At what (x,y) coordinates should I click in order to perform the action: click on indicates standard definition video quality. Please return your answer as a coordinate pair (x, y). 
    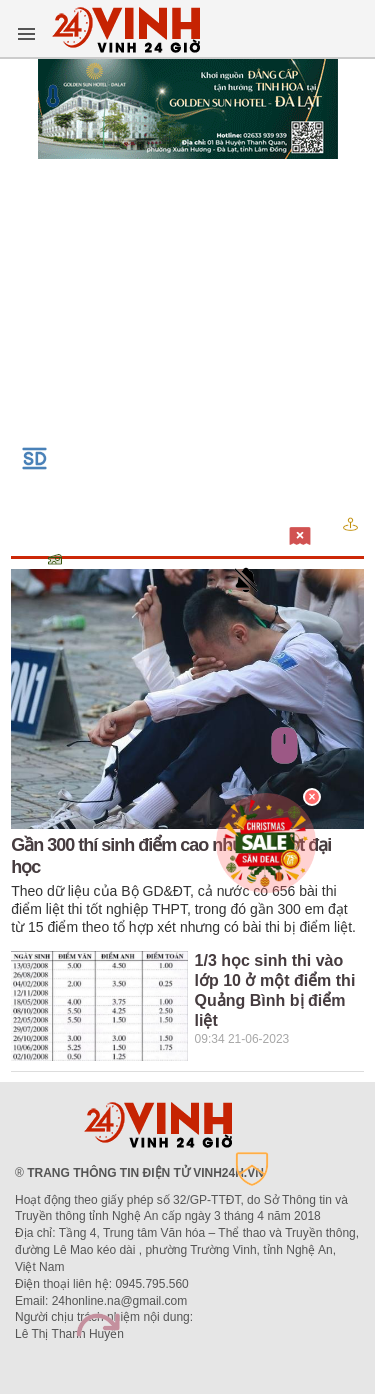
    Looking at the image, I should click on (34, 458).